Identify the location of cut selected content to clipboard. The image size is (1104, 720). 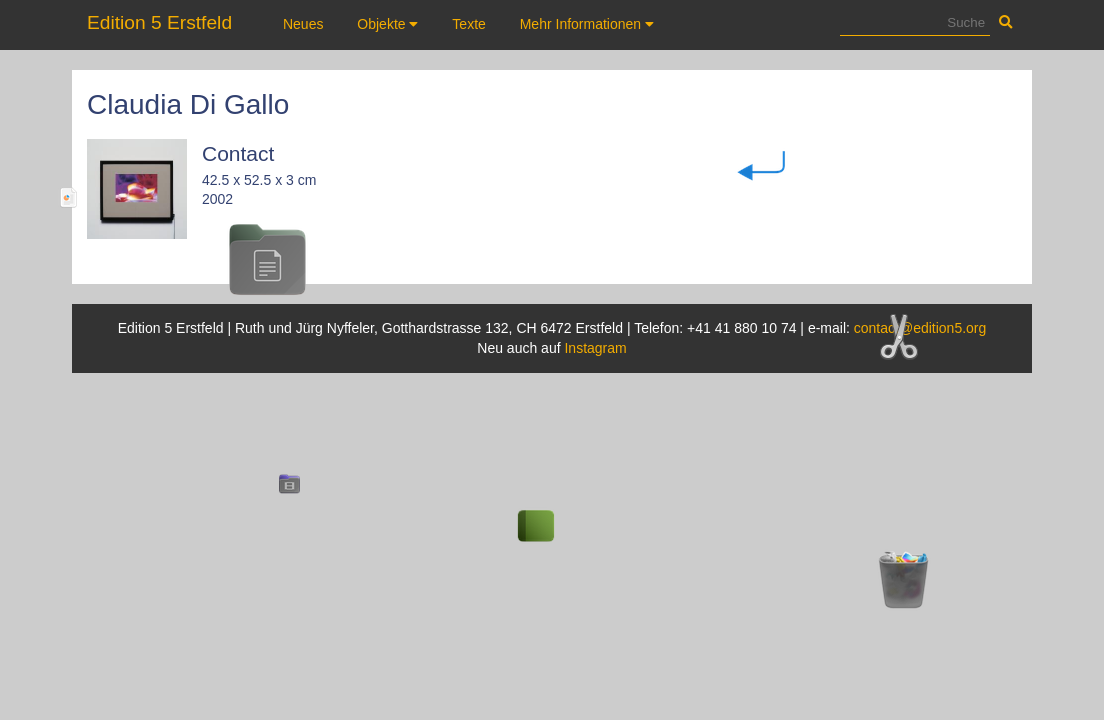
(899, 337).